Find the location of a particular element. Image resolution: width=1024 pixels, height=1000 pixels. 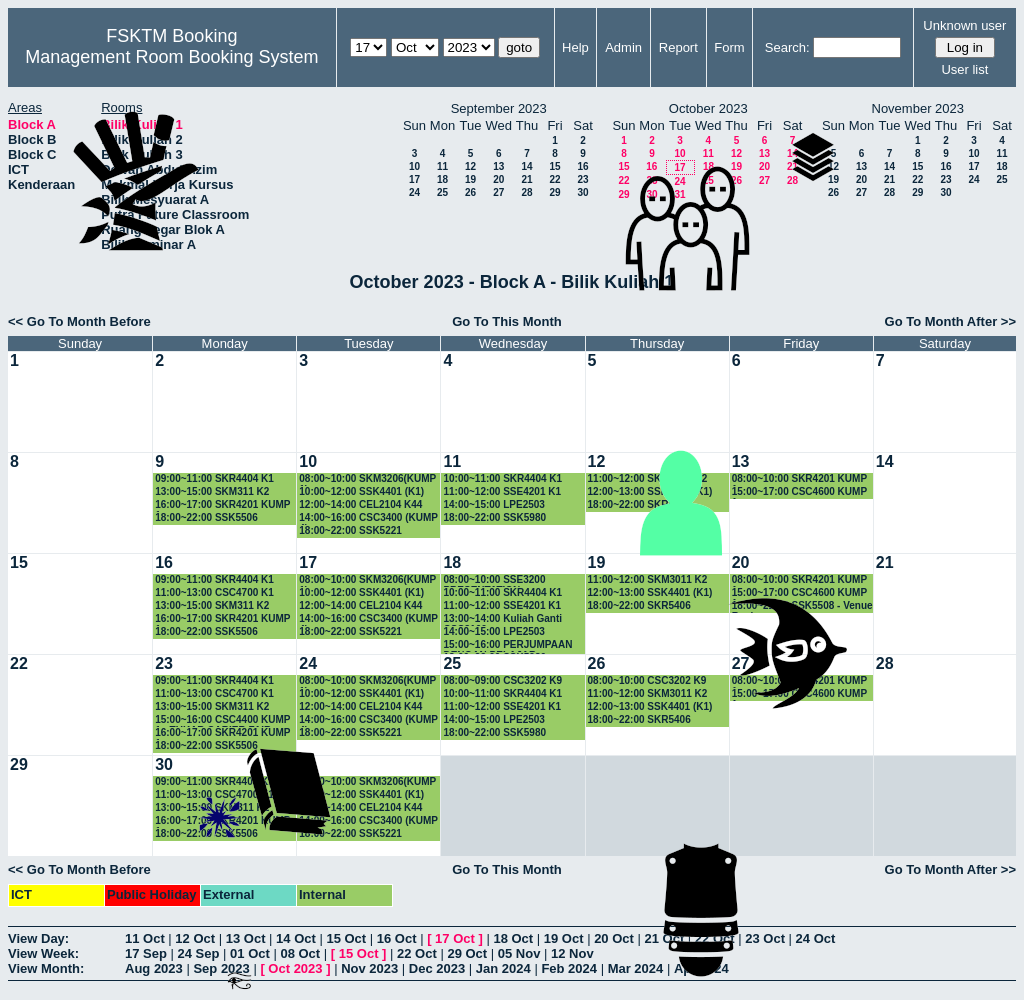

view your character profile is located at coordinates (681, 500).